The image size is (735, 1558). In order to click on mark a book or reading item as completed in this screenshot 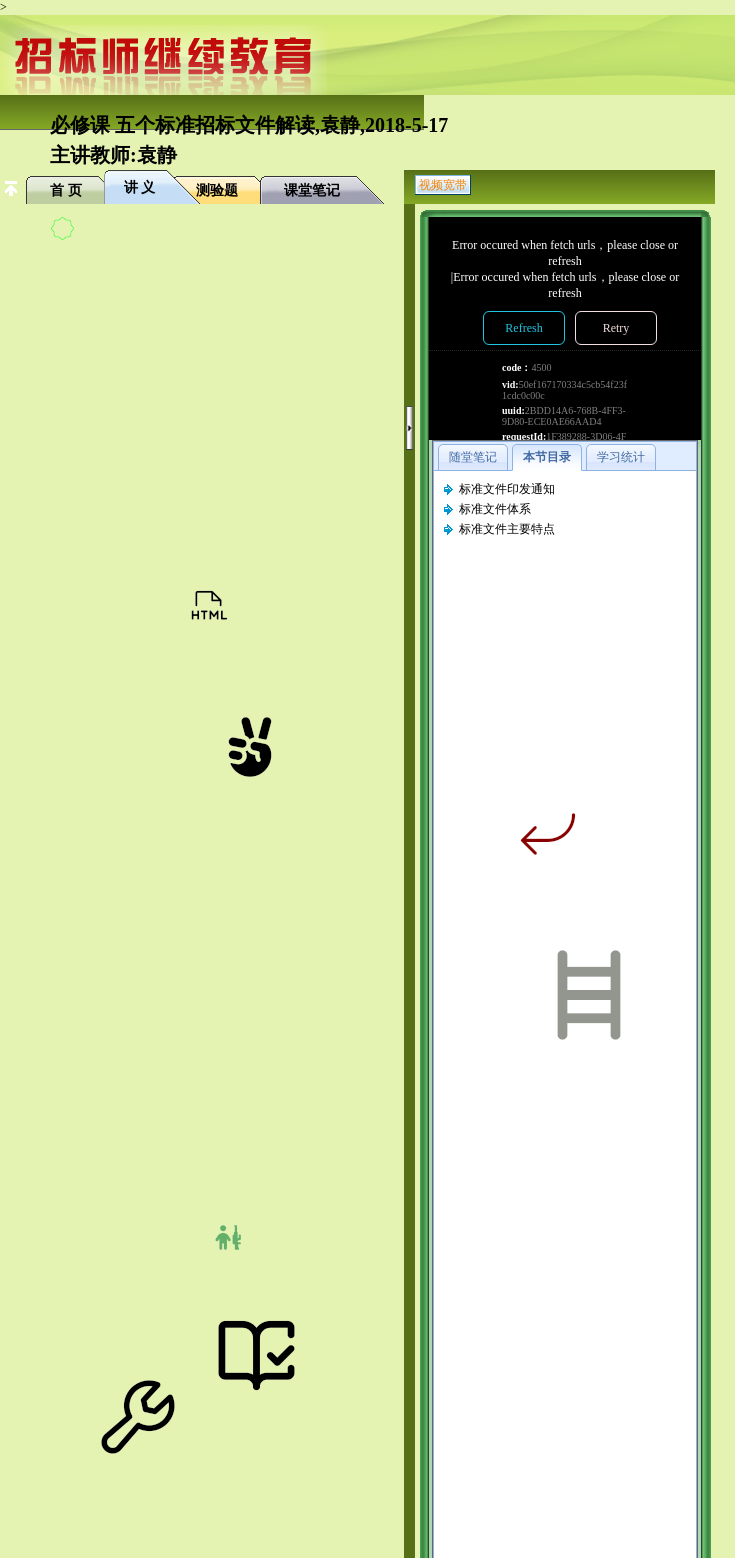, I will do `click(256, 1355)`.